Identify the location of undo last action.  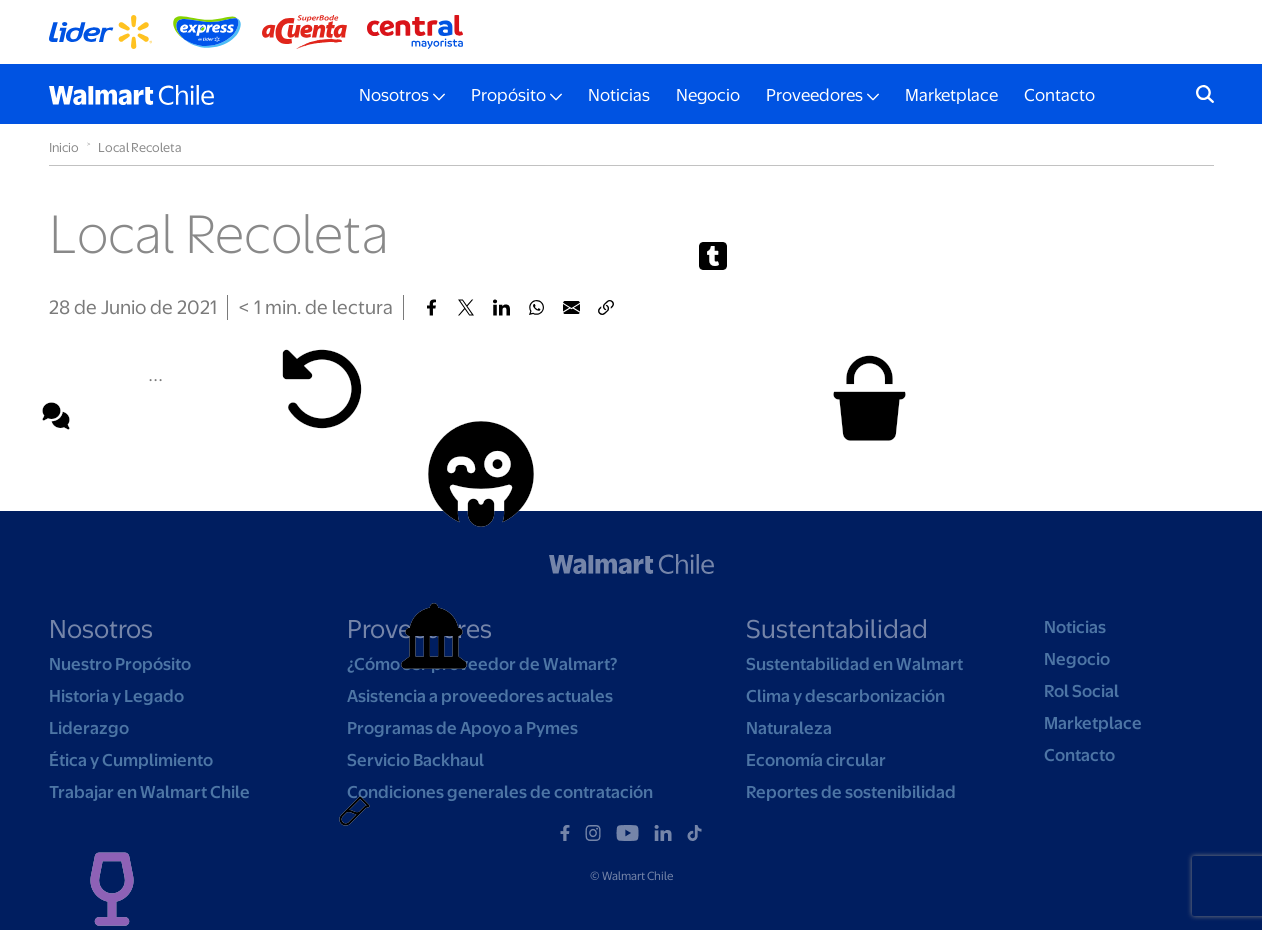
(322, 389).